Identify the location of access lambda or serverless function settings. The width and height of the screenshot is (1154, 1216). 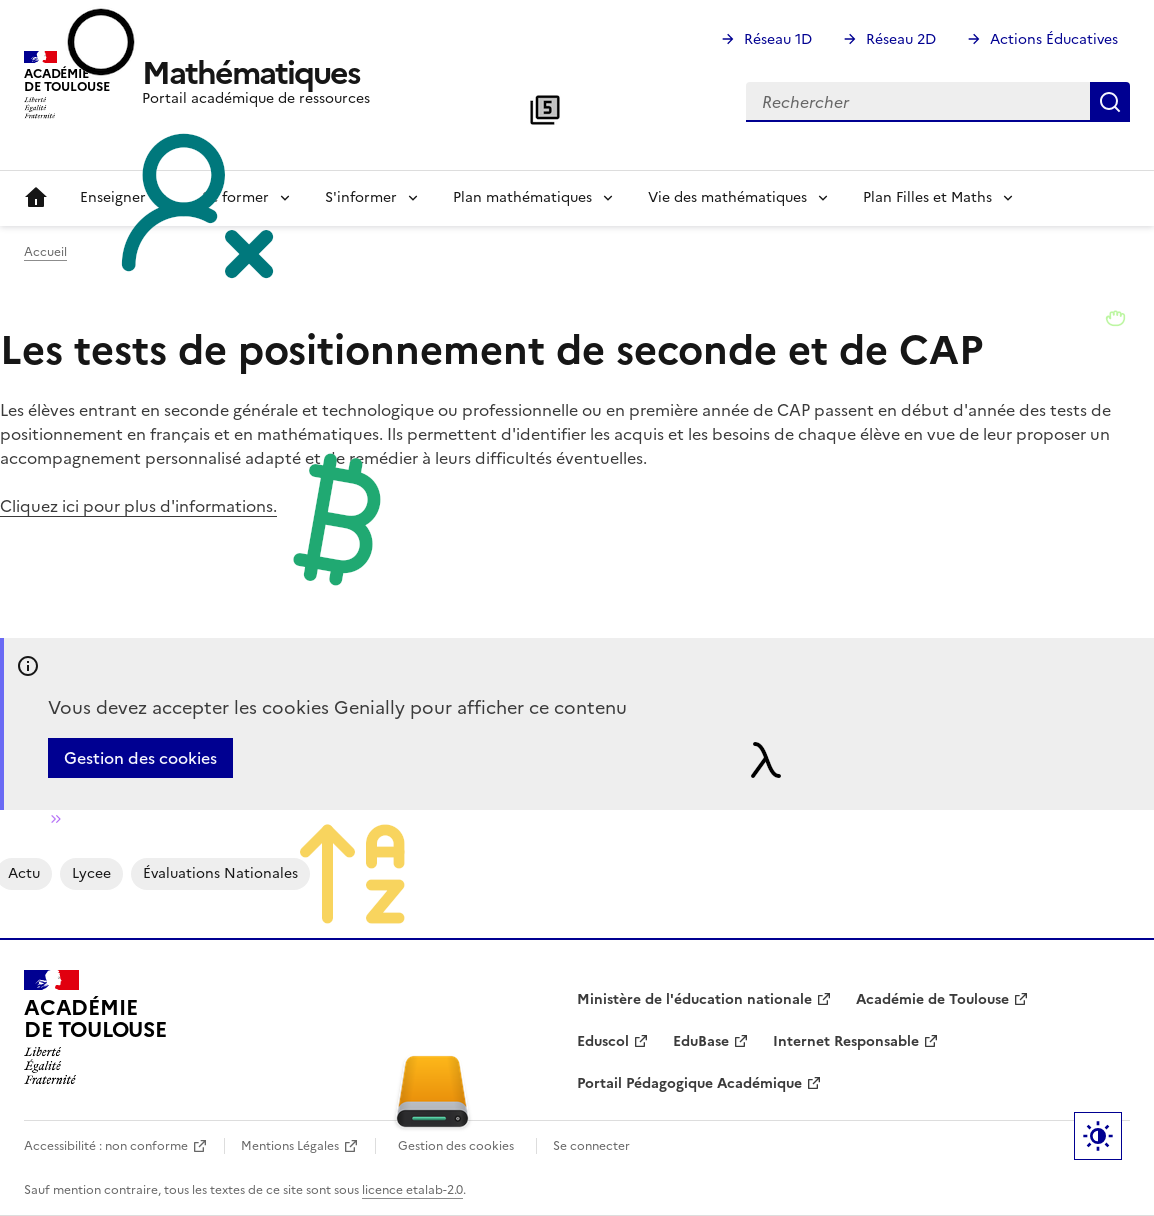
(765, 760).